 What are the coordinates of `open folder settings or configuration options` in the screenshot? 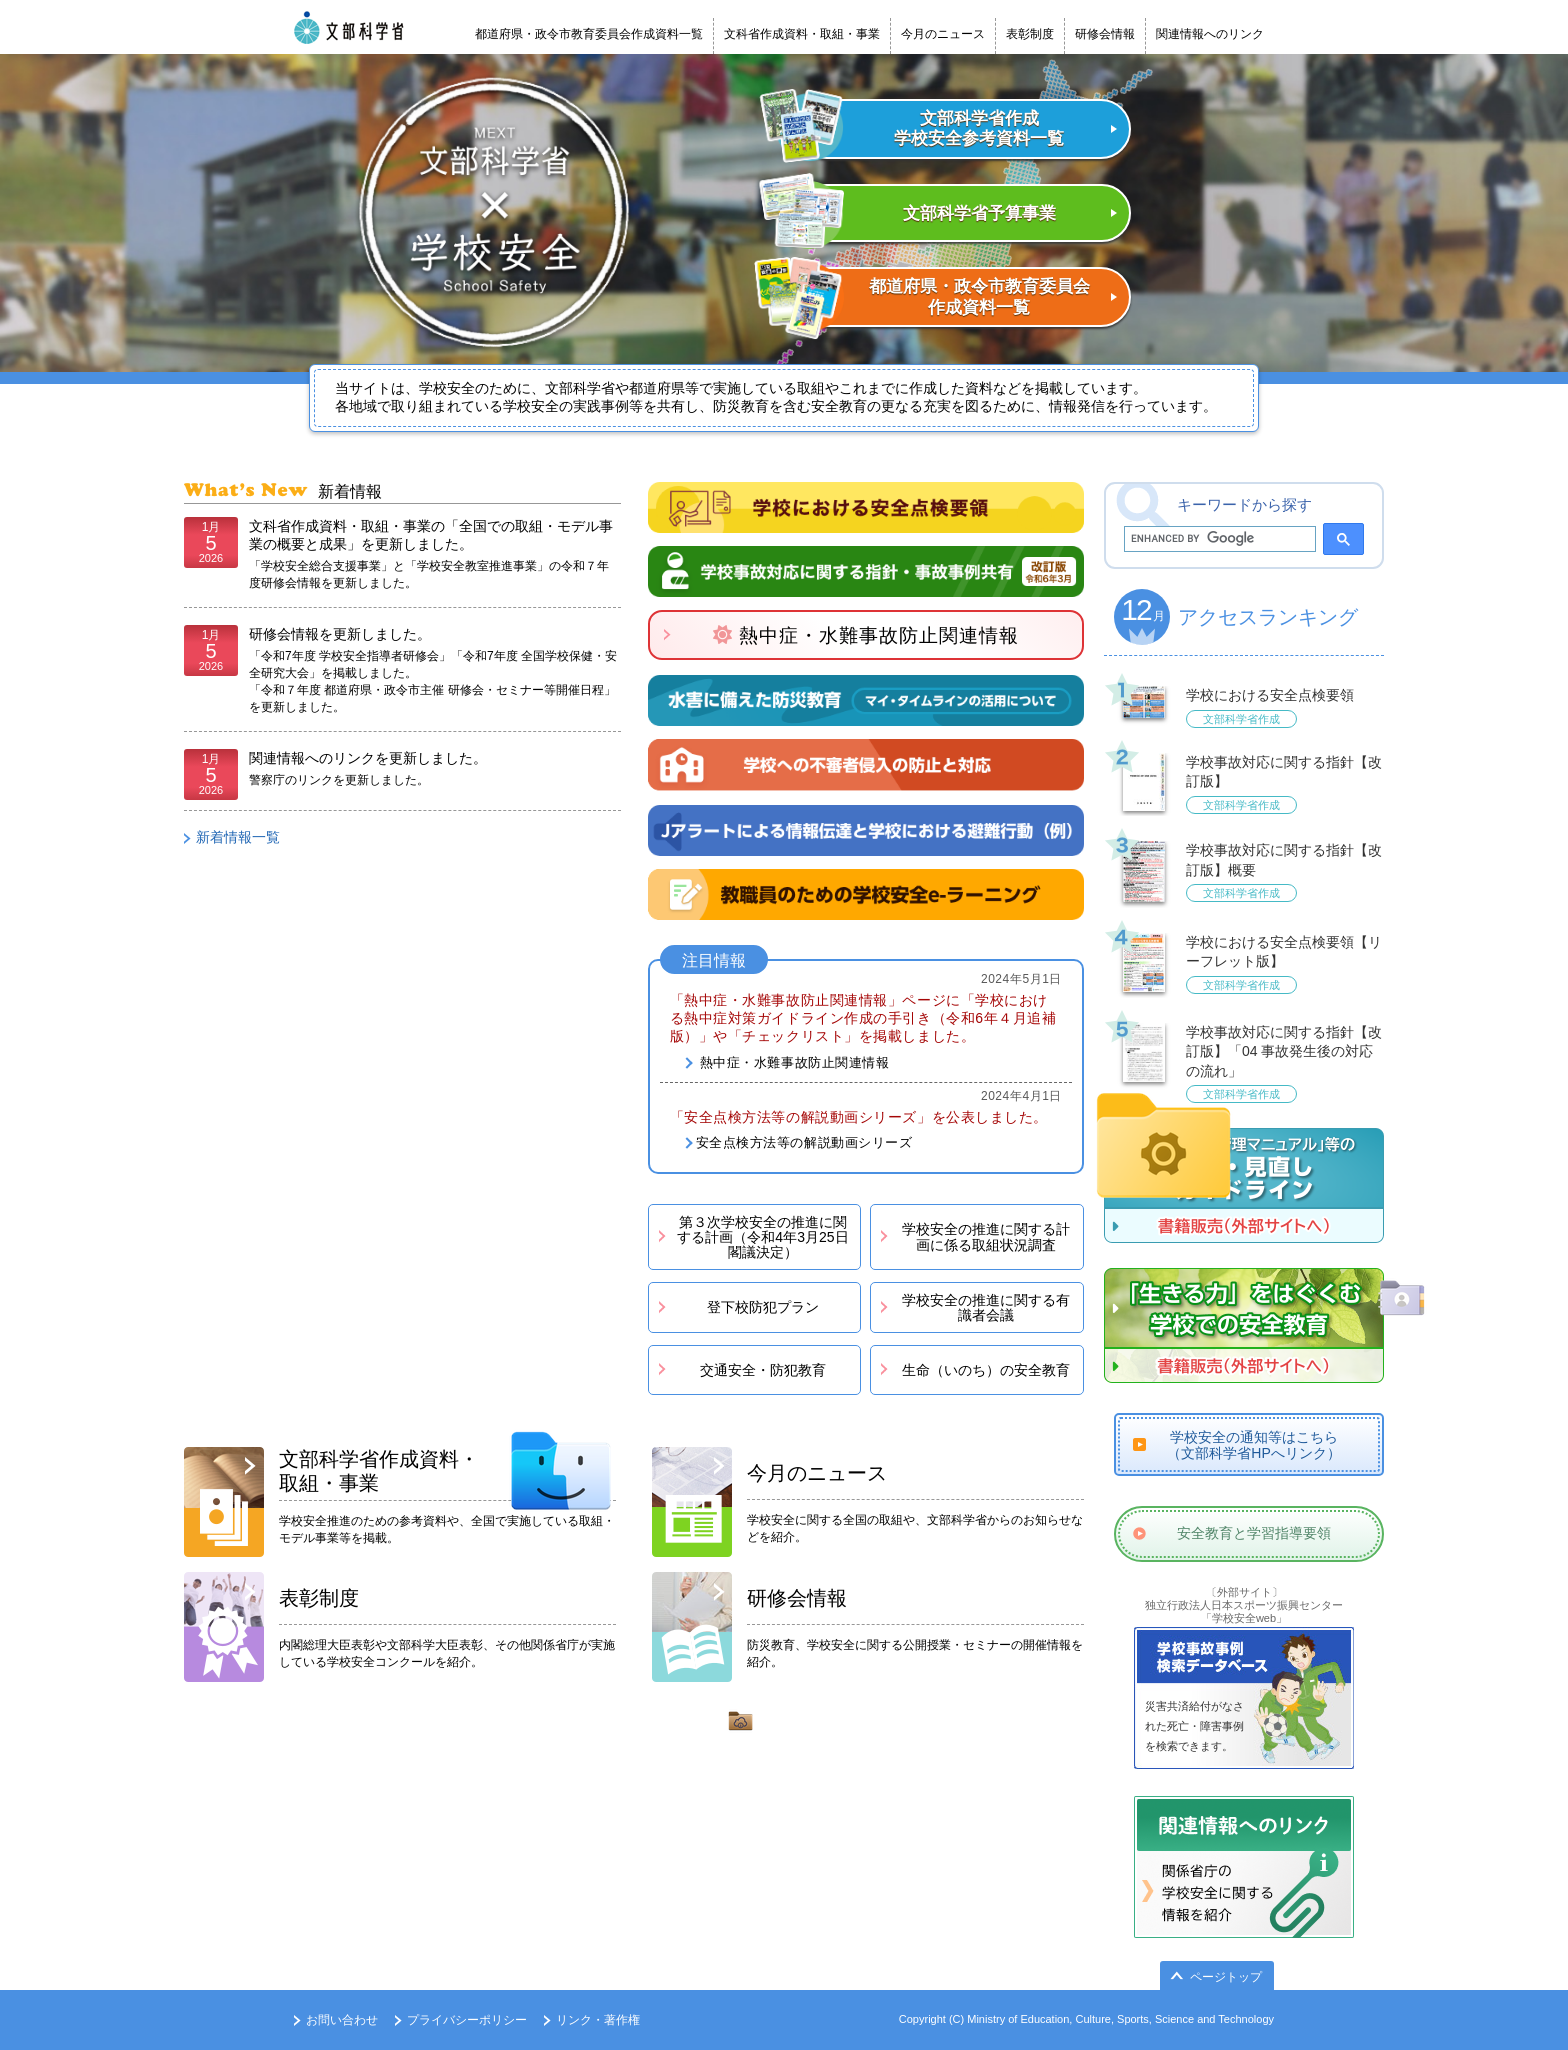 It's located at (1163, 1149).